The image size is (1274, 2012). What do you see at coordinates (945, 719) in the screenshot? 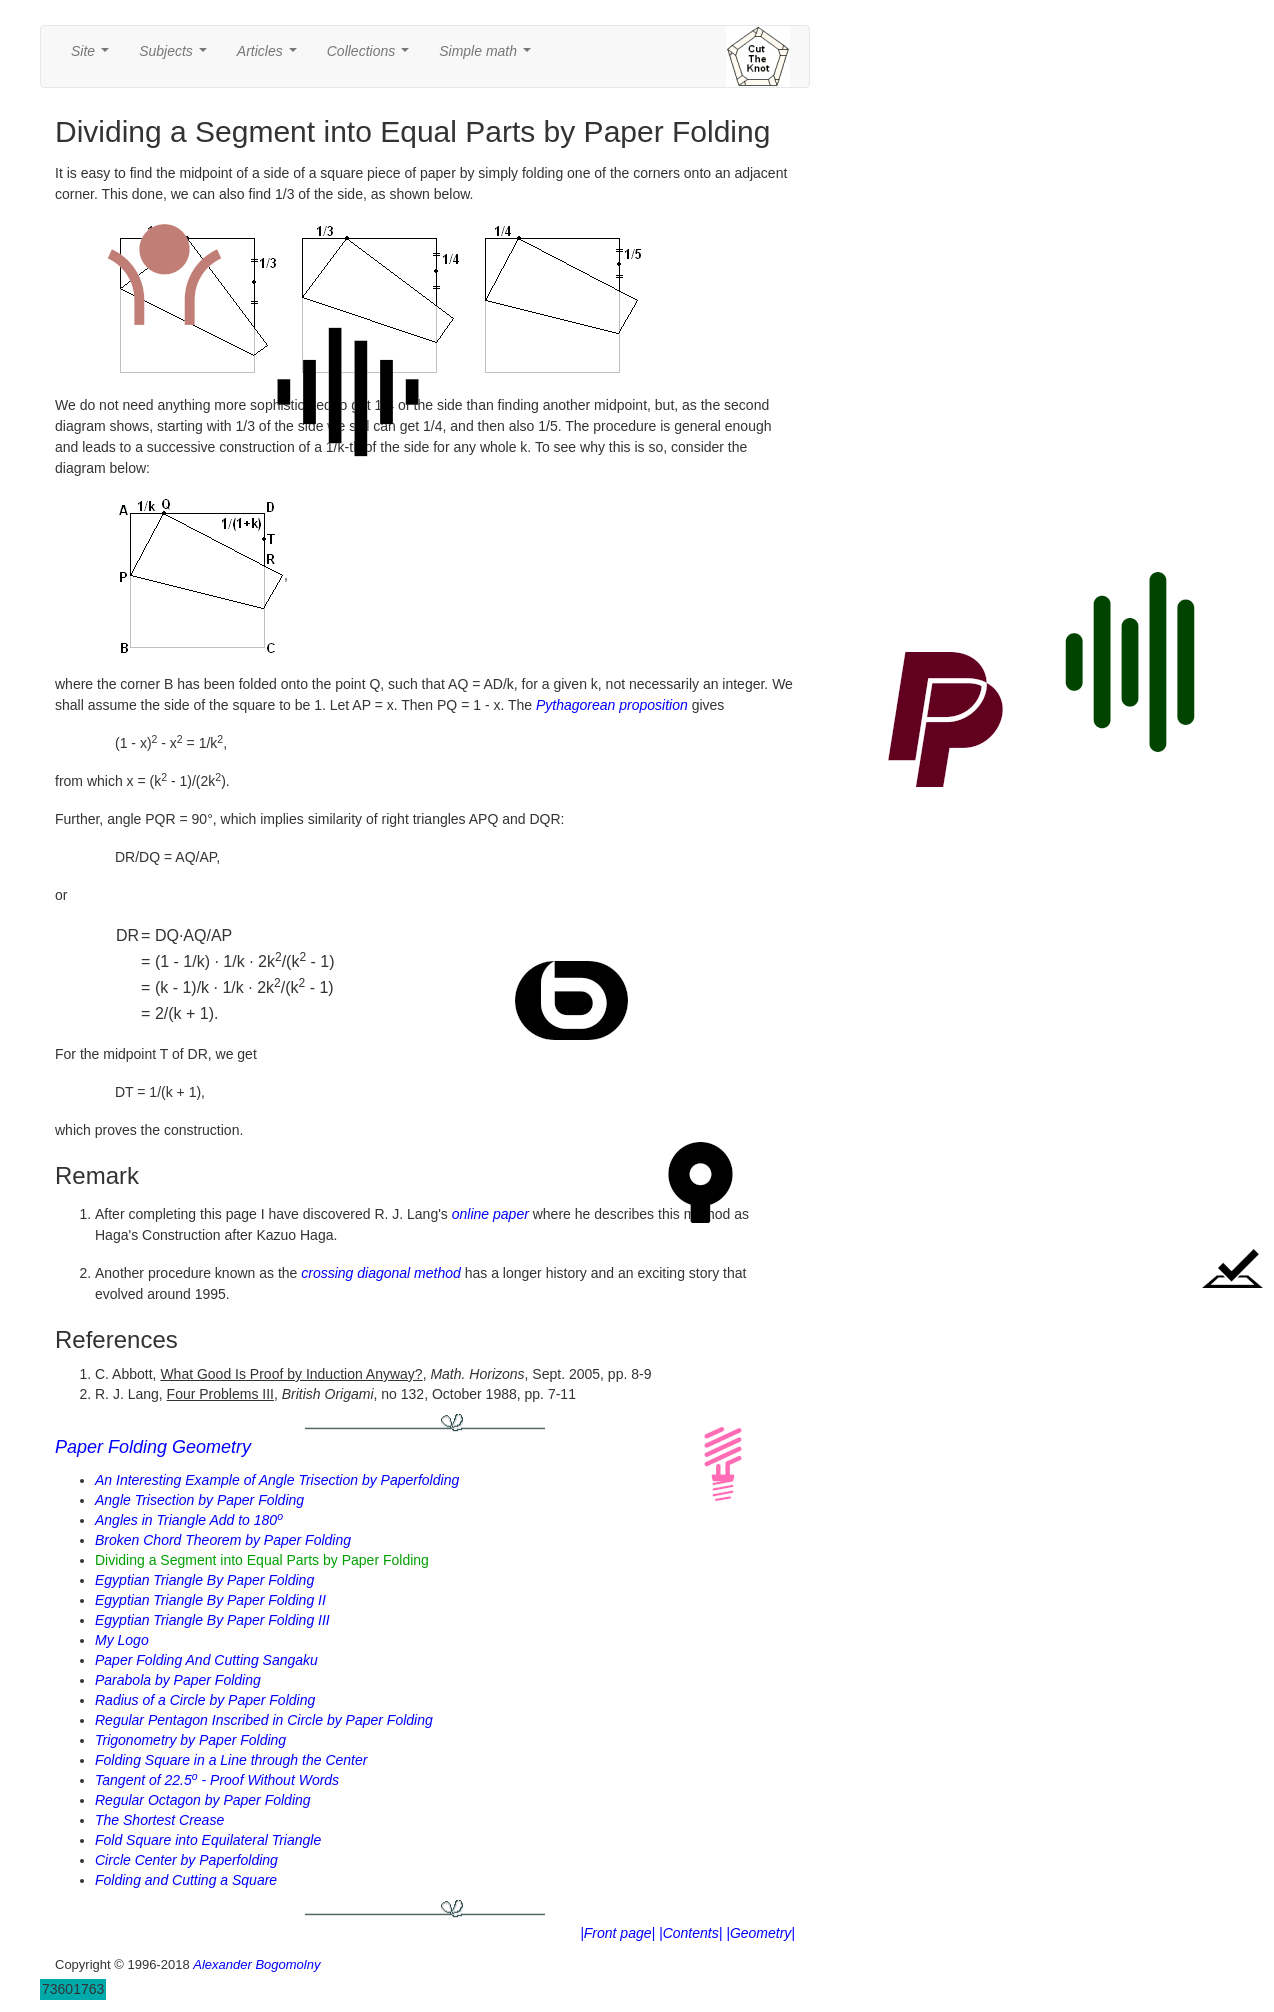
I see `pay with PayPal` at bounding box center [945, 719].